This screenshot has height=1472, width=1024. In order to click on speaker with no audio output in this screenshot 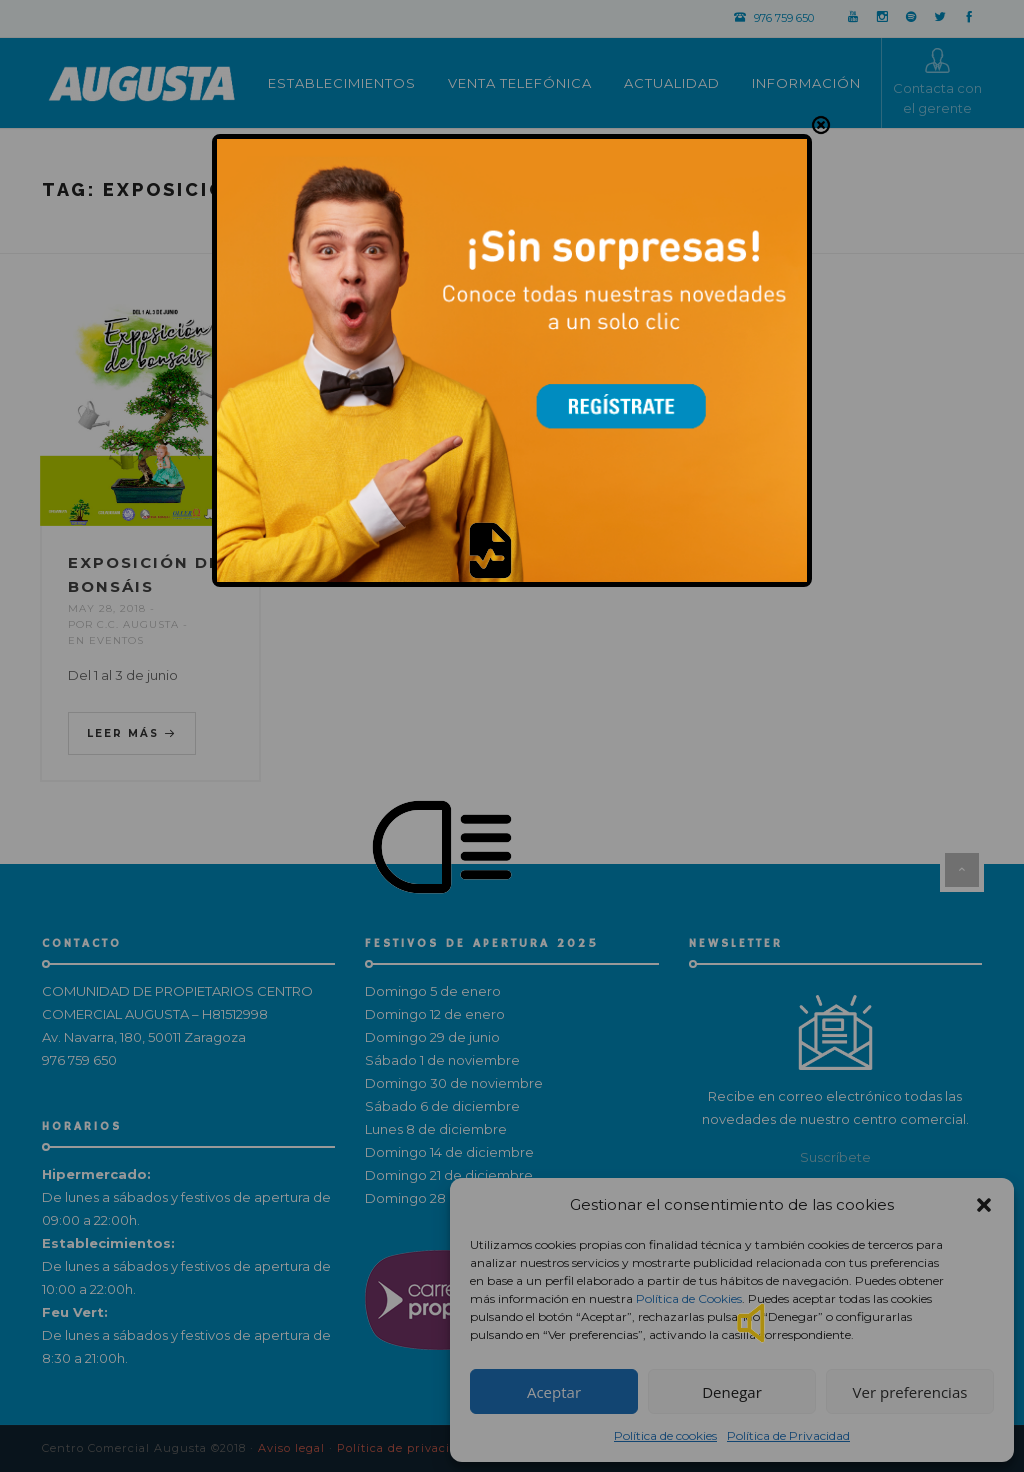, I will do `click(758, 1323)`.